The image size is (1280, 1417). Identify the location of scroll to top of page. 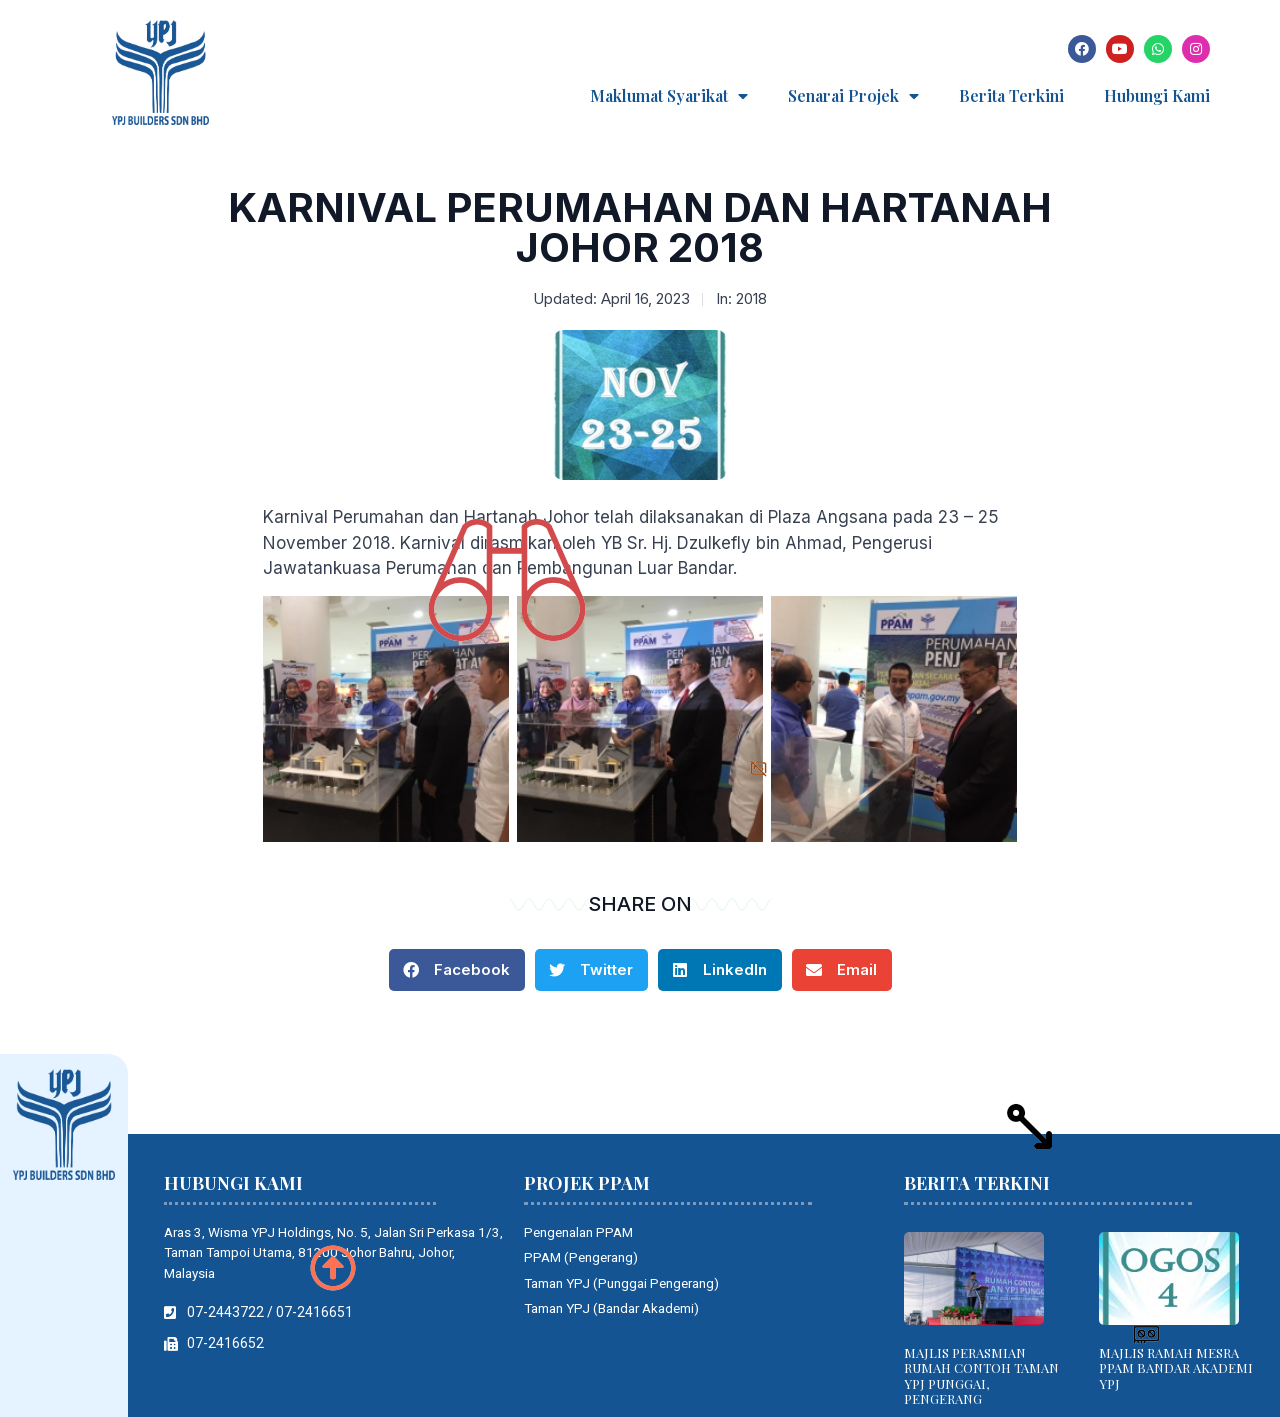
(333, 1268).